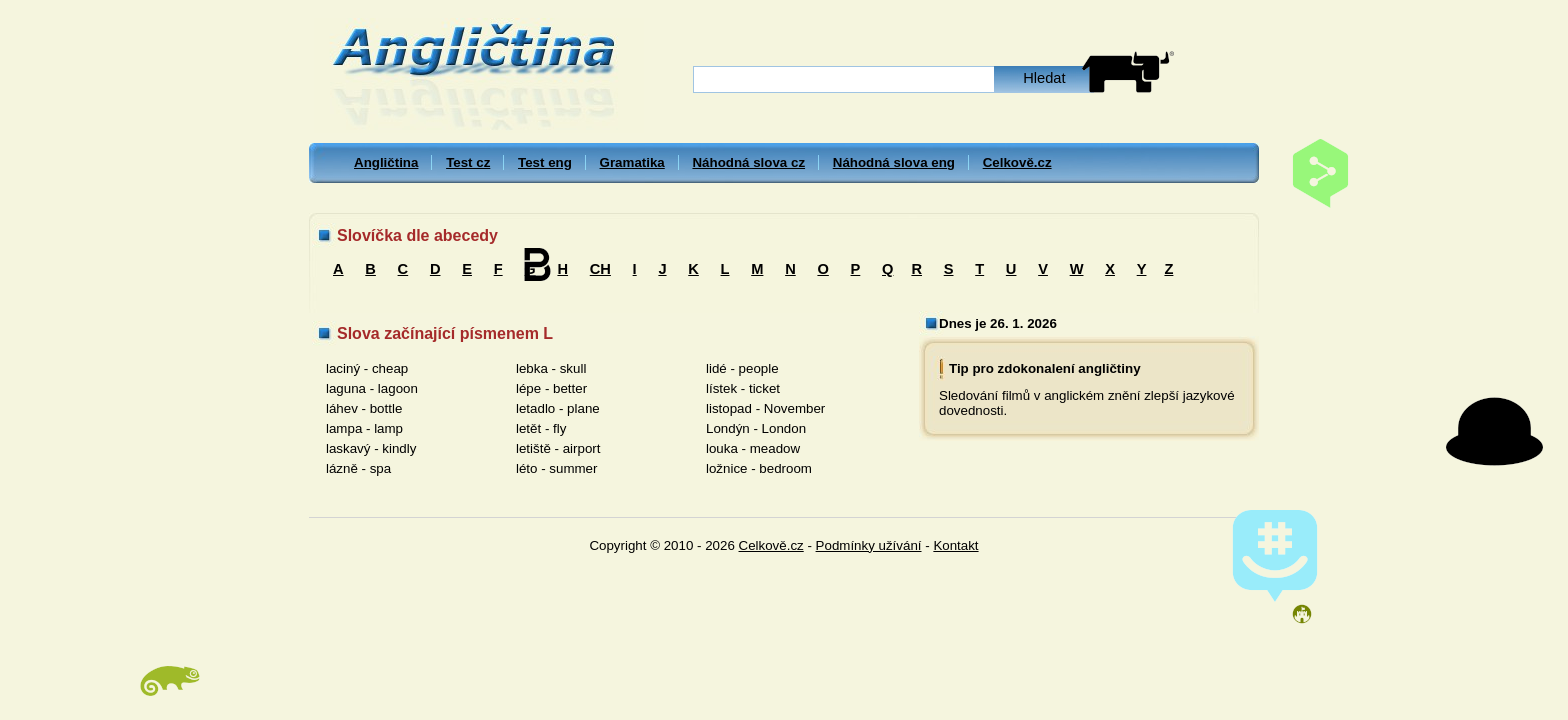 The width and height of the screenshot is (1568, 720). I want to click on open DeepL translator, so click(1320, 173).